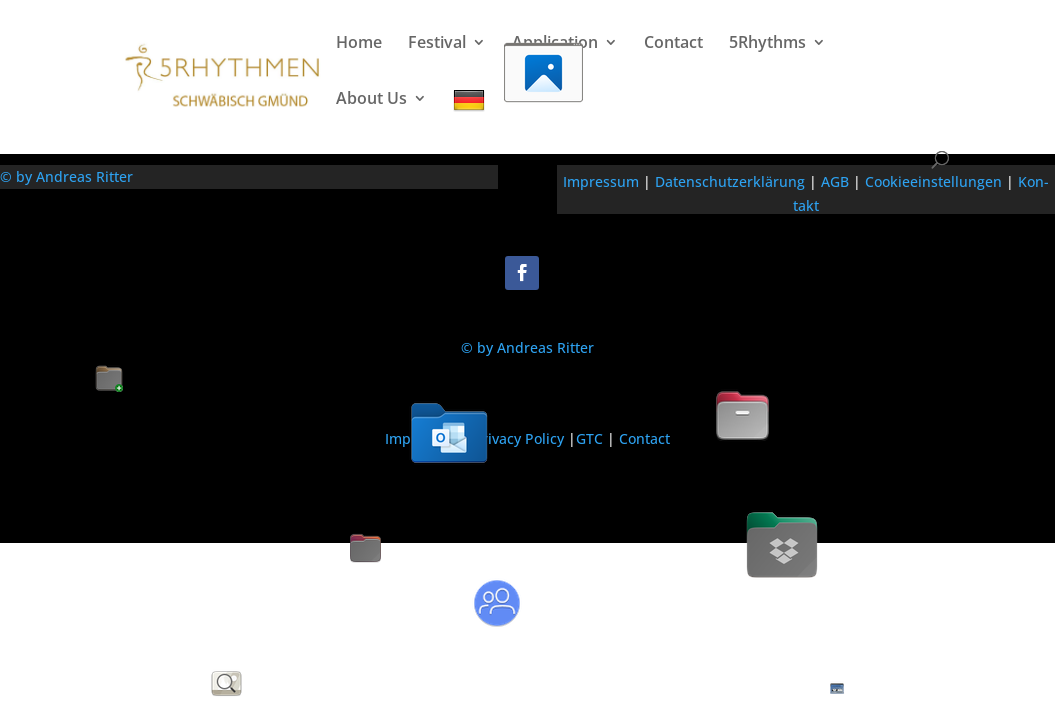 The width and height of the screenshot is (1055, 720). Describe the element at coordinates (543, 72) in the screenshot. I see `open photos app` at that location.